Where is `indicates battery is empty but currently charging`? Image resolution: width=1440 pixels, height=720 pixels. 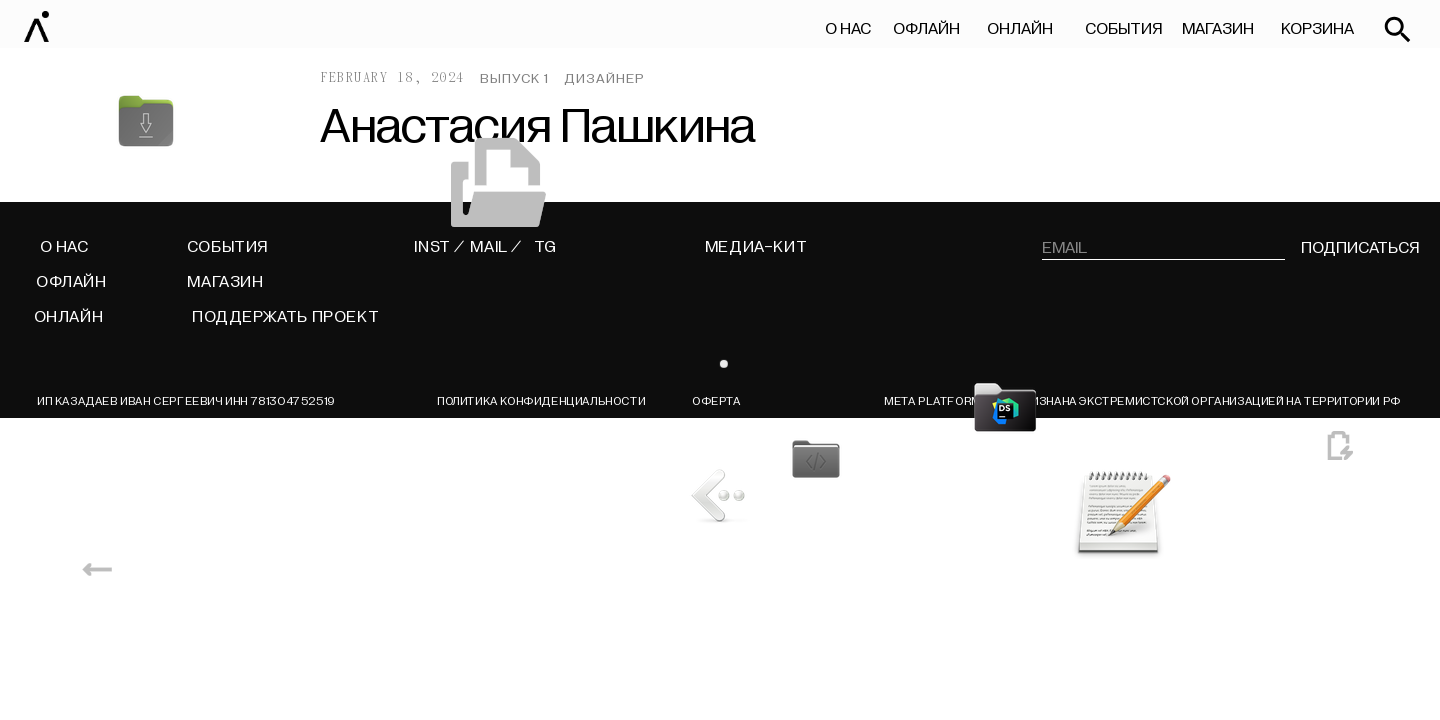 indicates battery is empty but currently charging is located at coordinates (1338, 445).